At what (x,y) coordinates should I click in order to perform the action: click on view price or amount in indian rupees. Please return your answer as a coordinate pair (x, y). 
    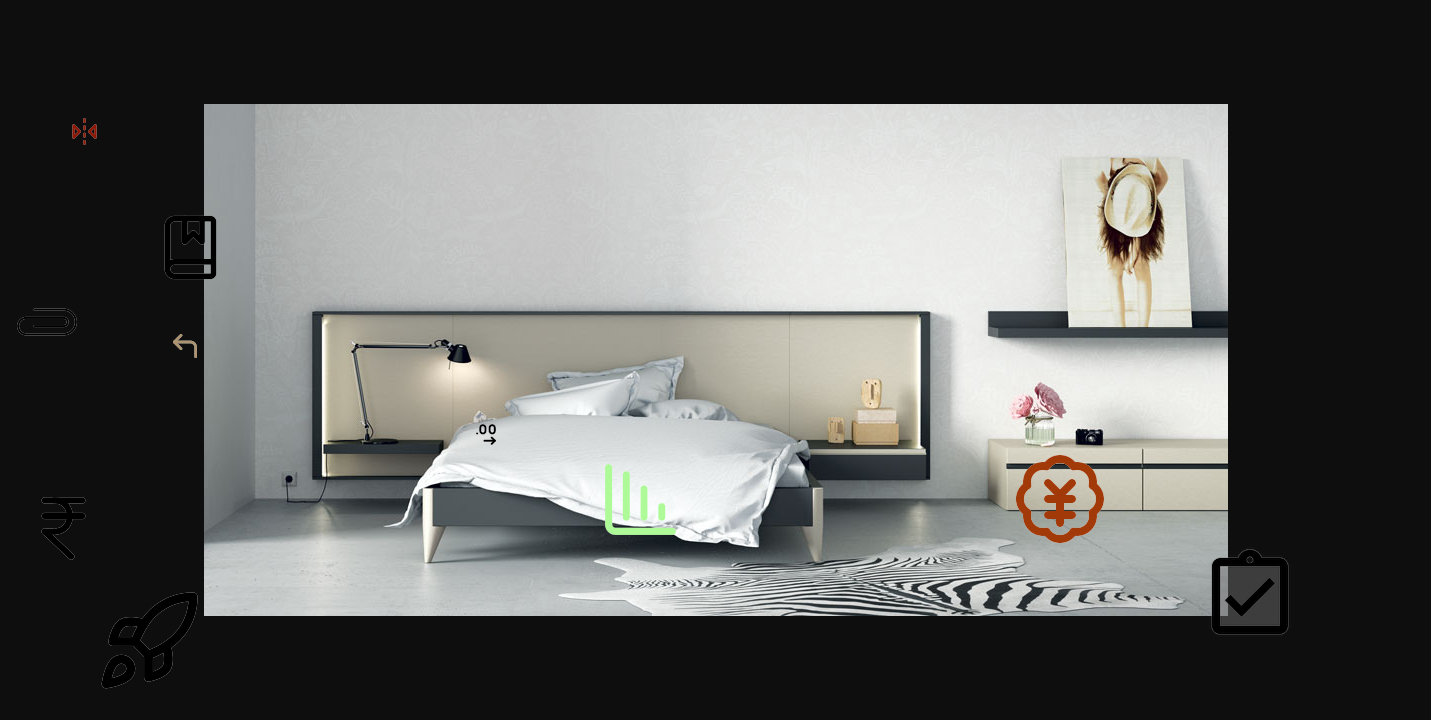
    Looking at the image, I should click on (63, 528).